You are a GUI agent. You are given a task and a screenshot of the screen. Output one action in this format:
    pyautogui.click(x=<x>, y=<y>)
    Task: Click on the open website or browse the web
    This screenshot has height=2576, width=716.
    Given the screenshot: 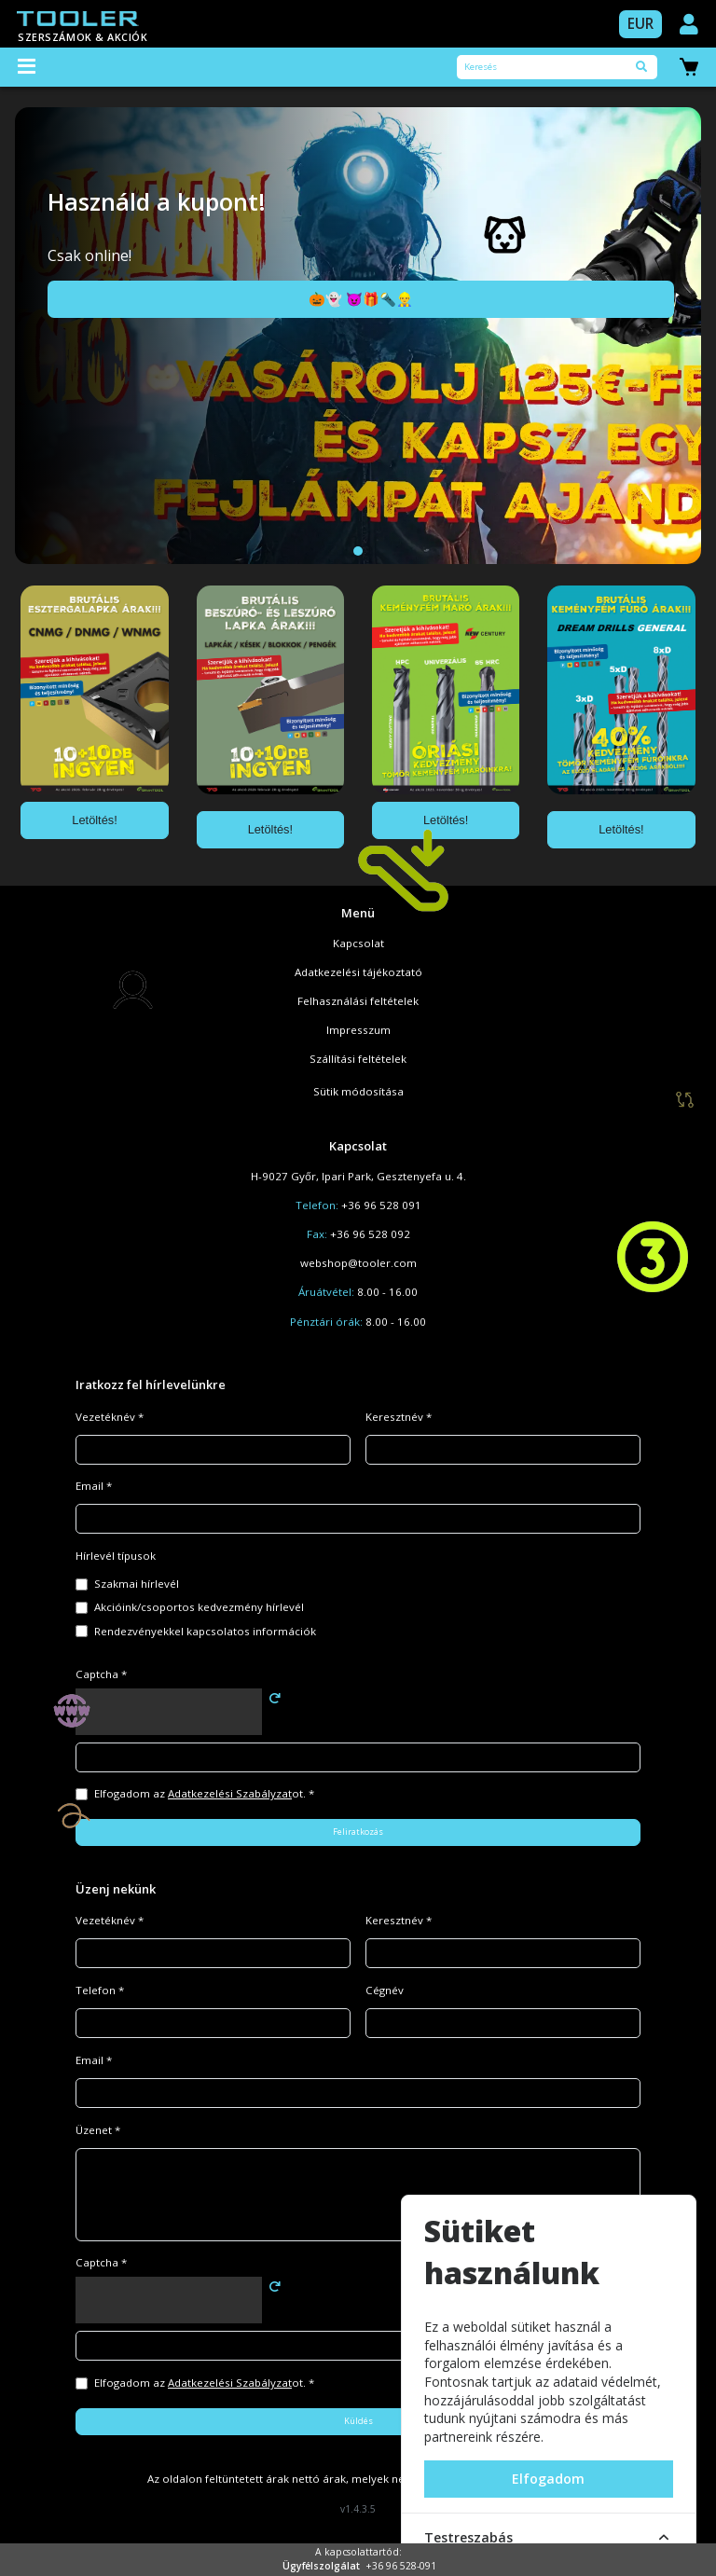 What is the action you would take?
    pyautogui.click(x=72, y=1711)
    